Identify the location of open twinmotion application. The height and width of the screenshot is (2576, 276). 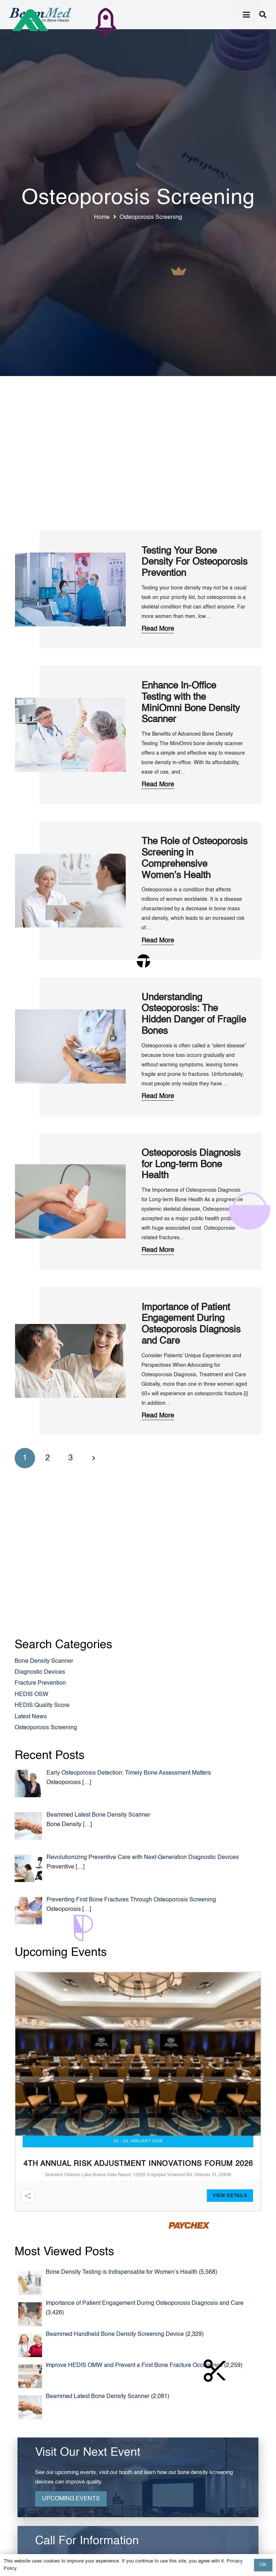
(143, 961).